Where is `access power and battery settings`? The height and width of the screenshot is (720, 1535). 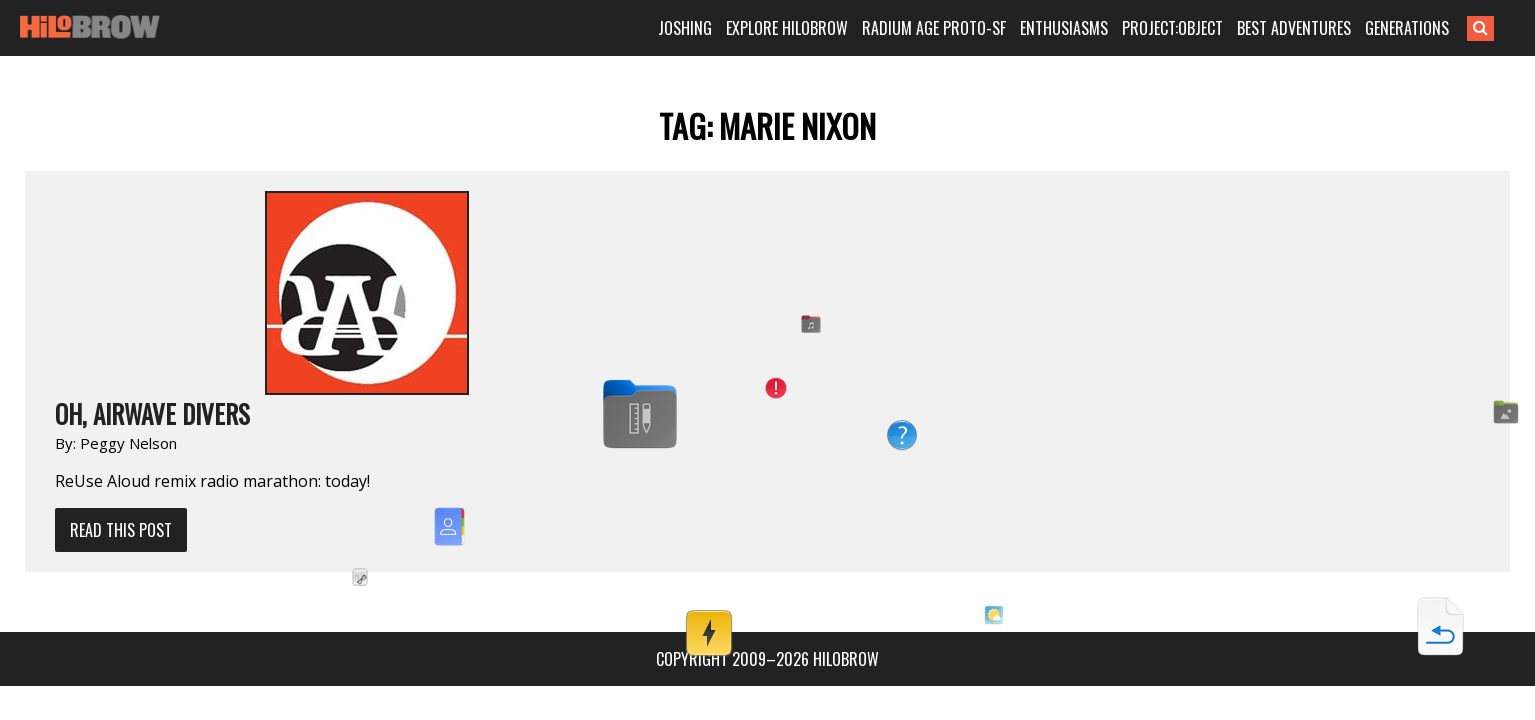
access power and battery settings is located at coordinates (709, 633).